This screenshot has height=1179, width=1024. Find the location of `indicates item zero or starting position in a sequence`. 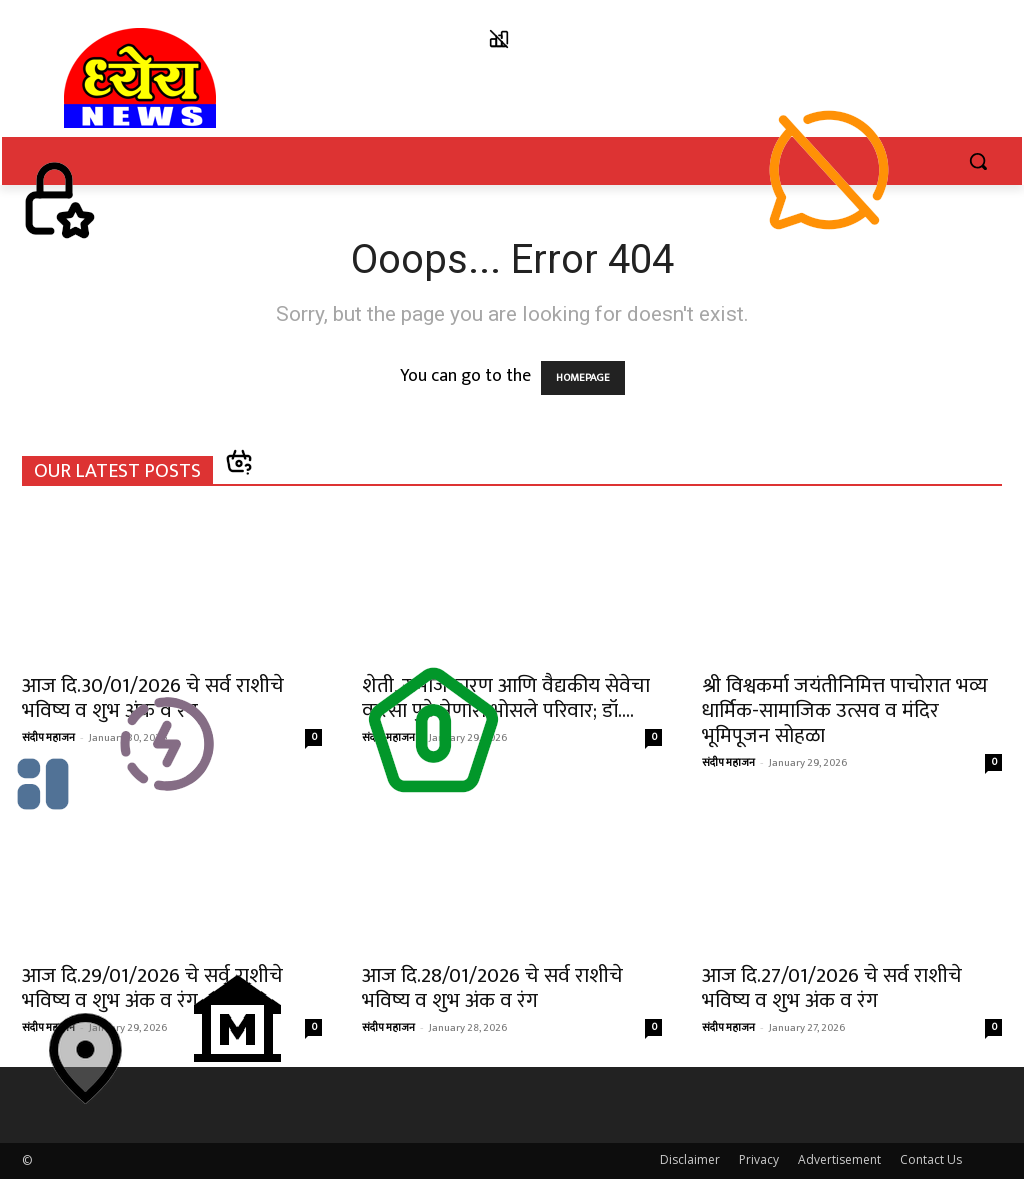

indicates item zero or starting position in a sequence is located at coordinates (433, 733).